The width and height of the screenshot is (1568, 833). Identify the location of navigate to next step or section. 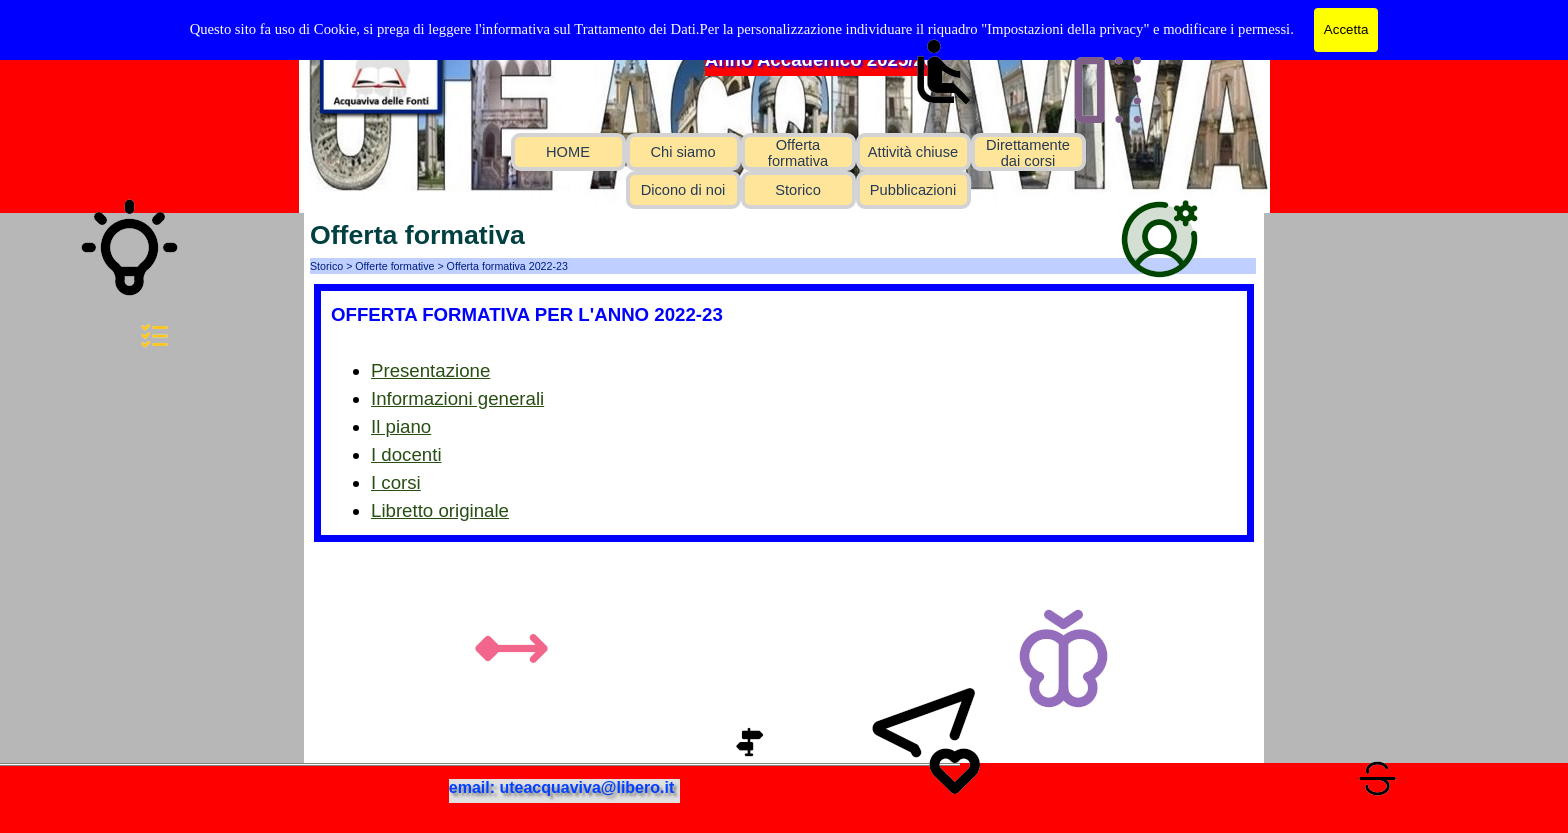
(511, 648).